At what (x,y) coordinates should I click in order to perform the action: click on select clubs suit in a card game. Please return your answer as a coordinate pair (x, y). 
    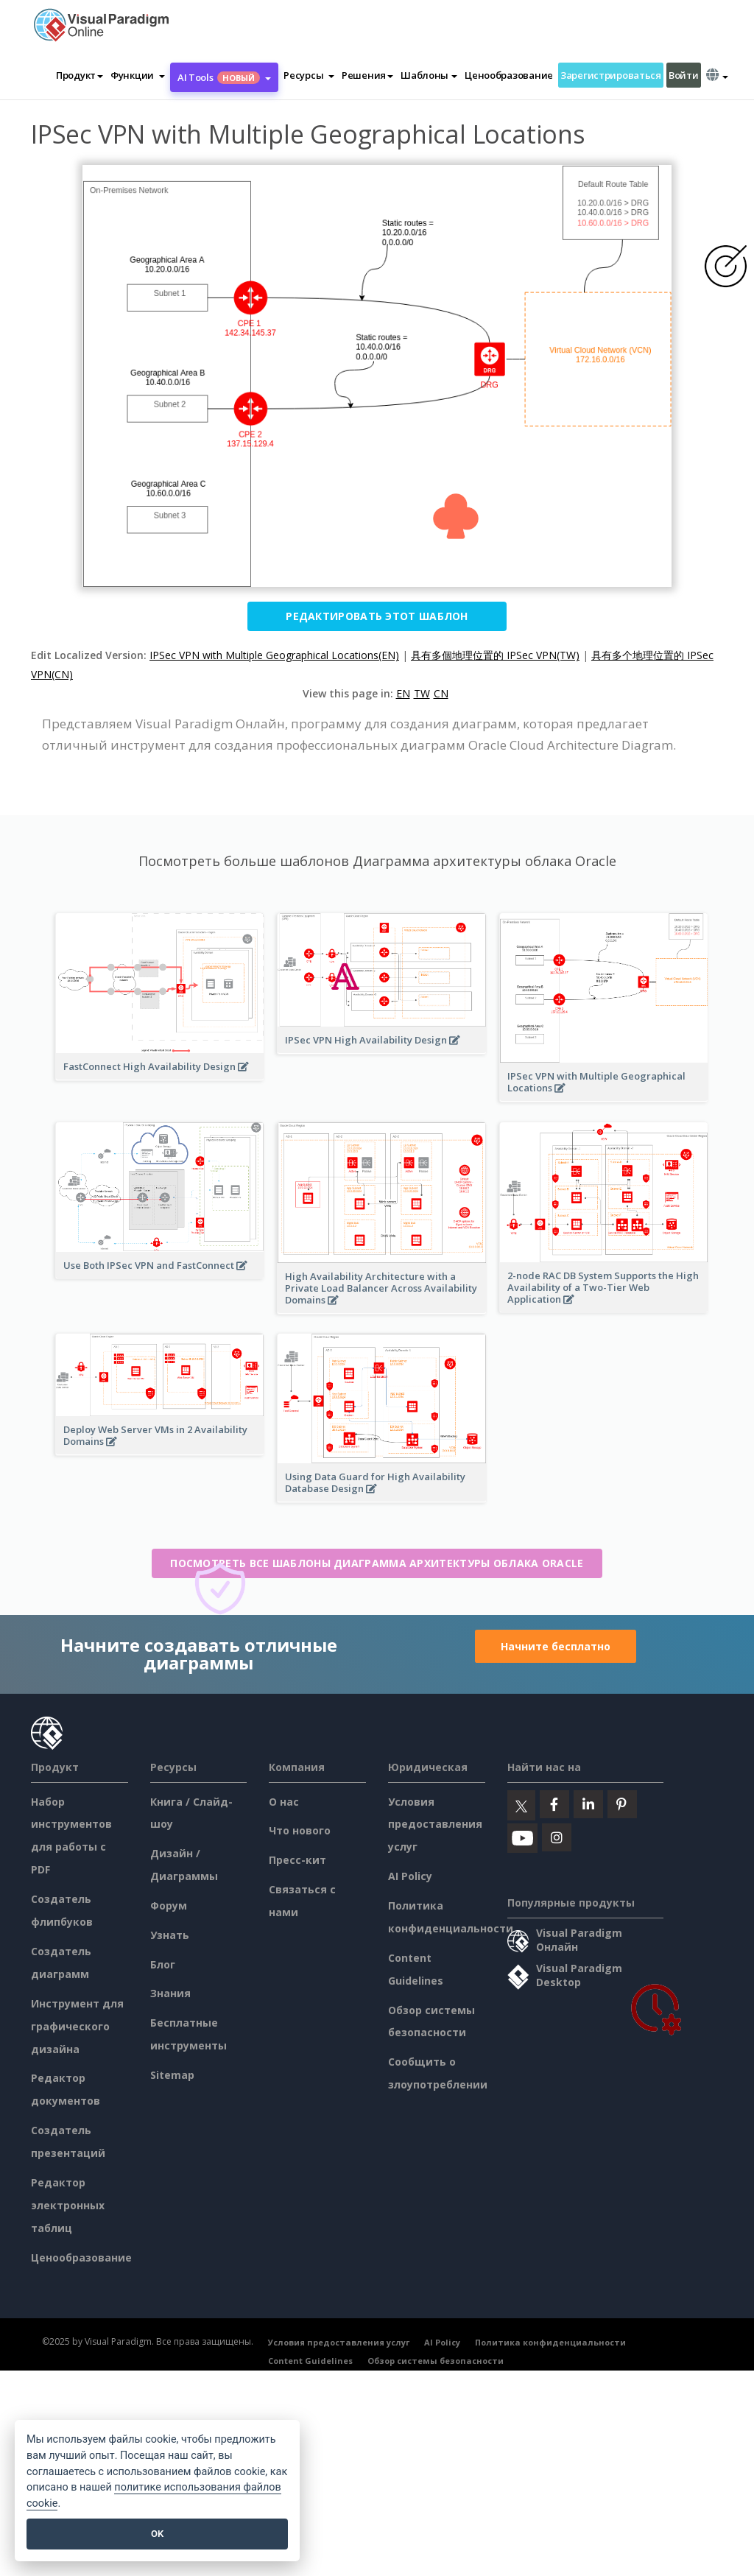
    Looking at the image, I should click on (456, 516).